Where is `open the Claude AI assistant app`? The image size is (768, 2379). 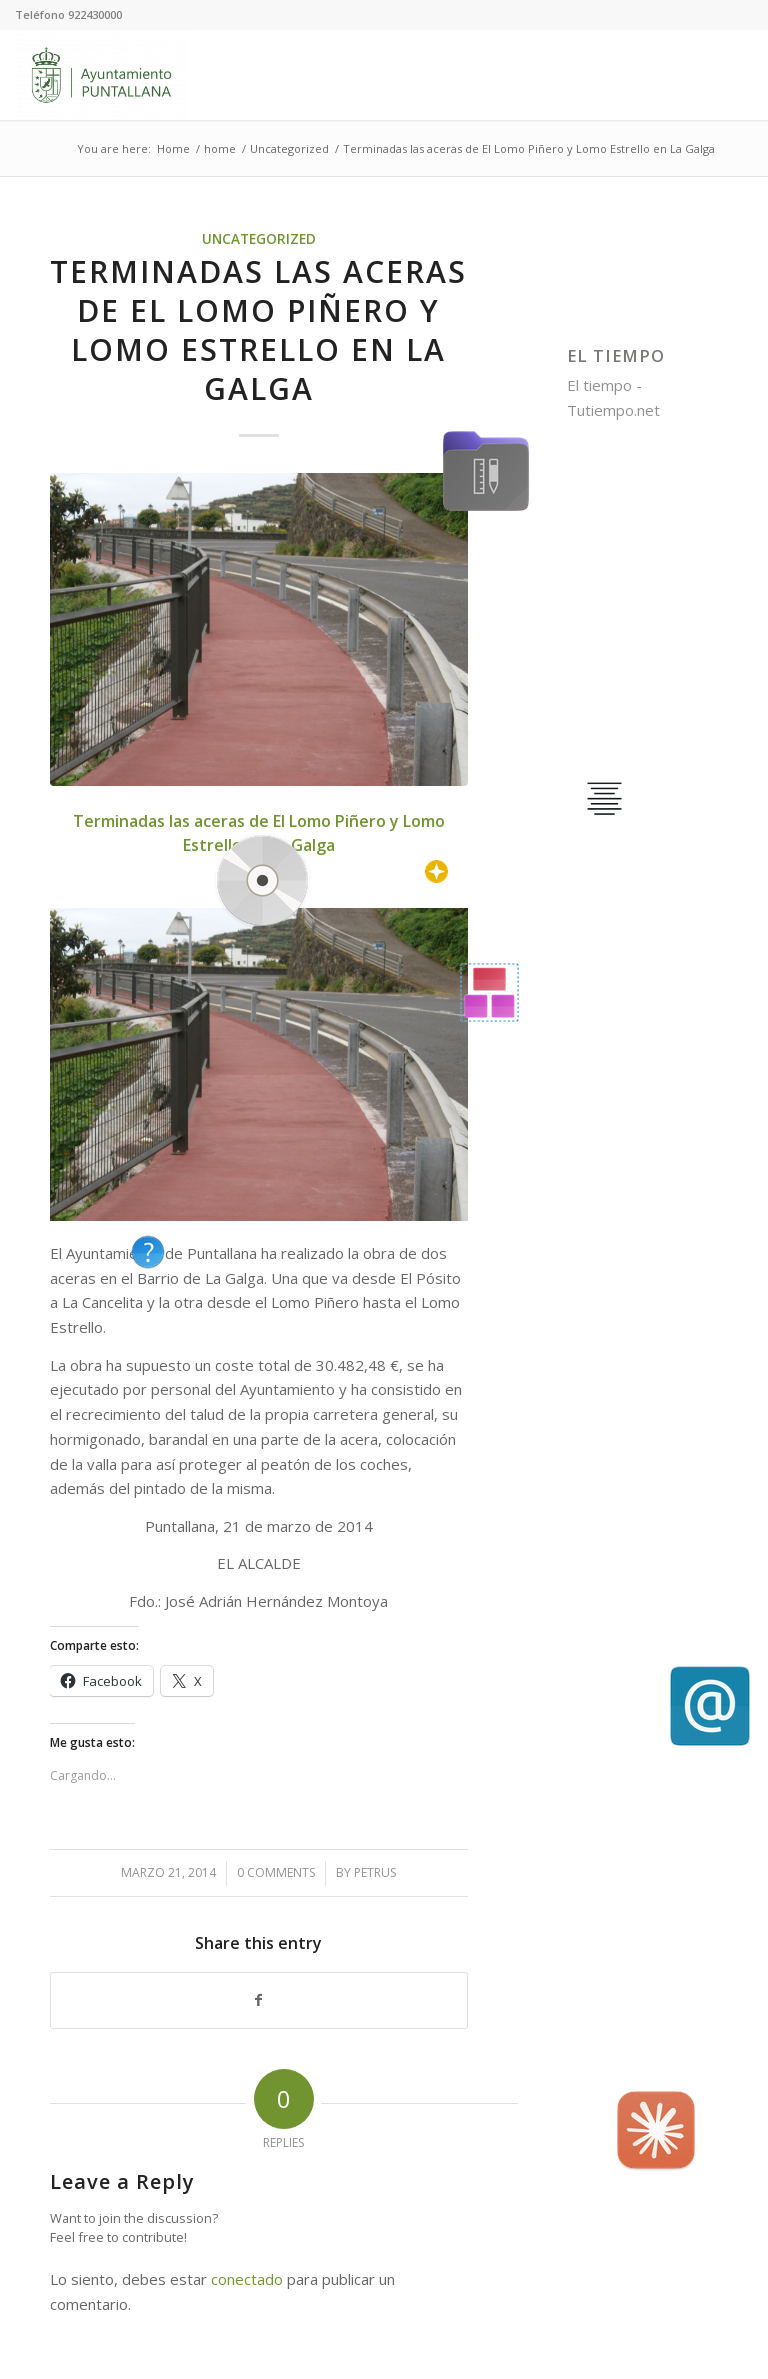
open the Claude AI assistant app is located at coordinates (656, 2130).